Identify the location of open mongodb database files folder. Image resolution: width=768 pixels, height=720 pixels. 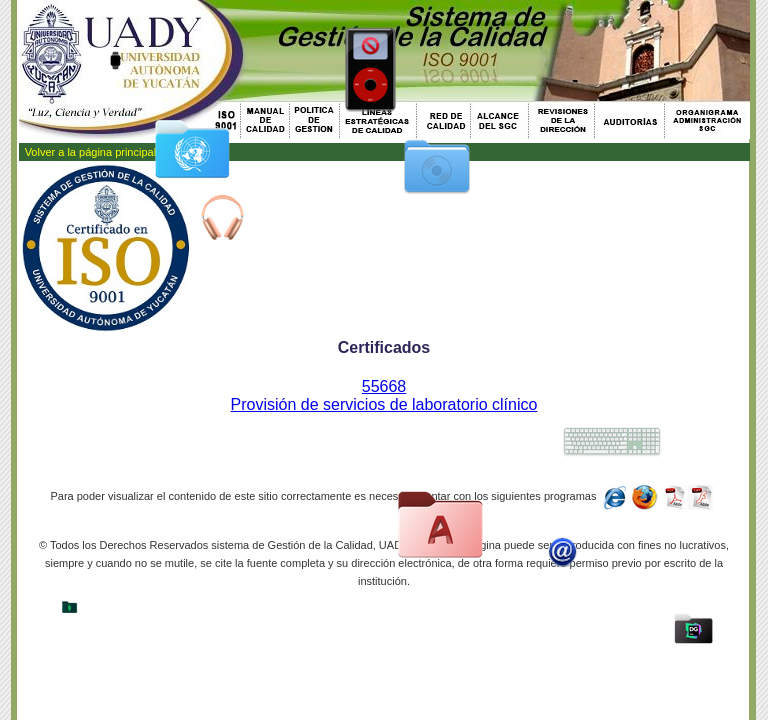
(69, 607).